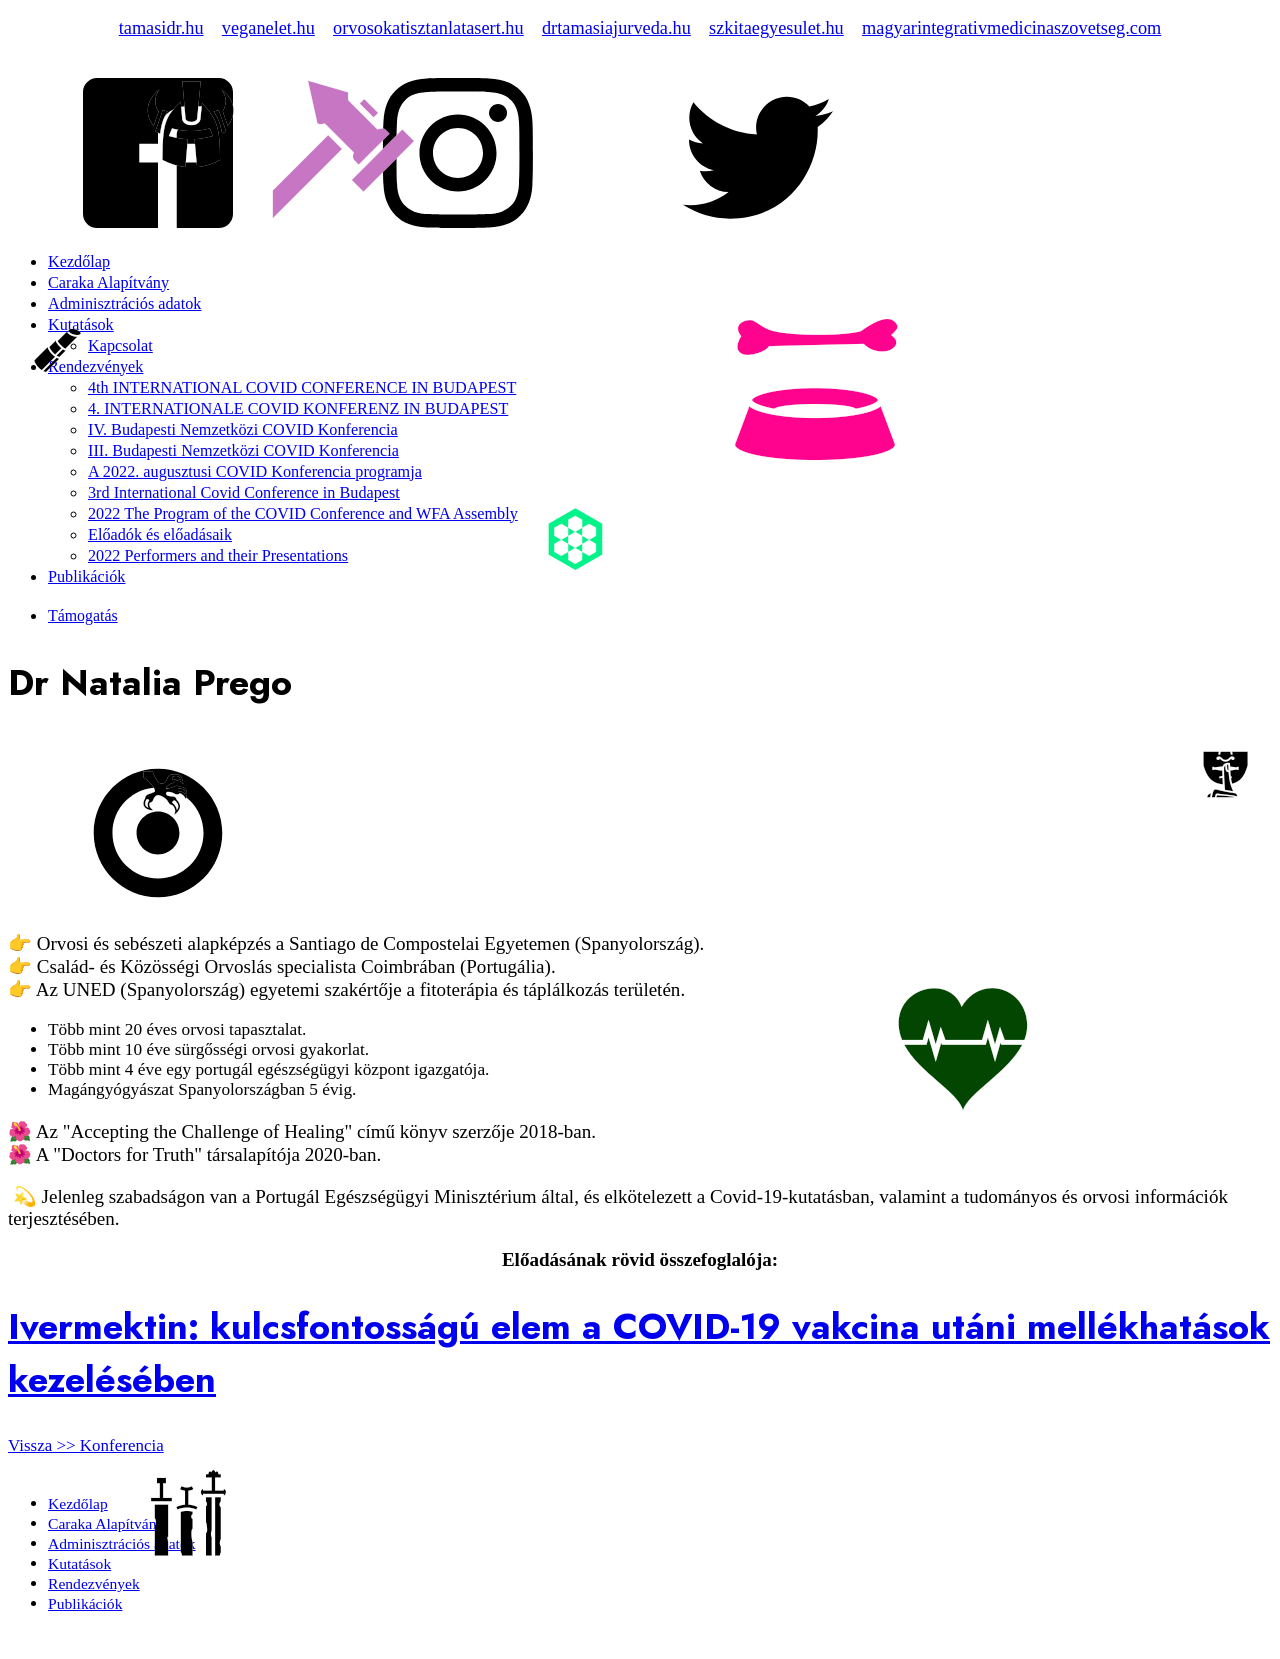 Image resolution: width=1280 pixels, height=1659 pixels. What do you see at coordinates (165, 793) in the screenshot?
I see `select a beast or creature class in a game` at bounding box center [165, 793].